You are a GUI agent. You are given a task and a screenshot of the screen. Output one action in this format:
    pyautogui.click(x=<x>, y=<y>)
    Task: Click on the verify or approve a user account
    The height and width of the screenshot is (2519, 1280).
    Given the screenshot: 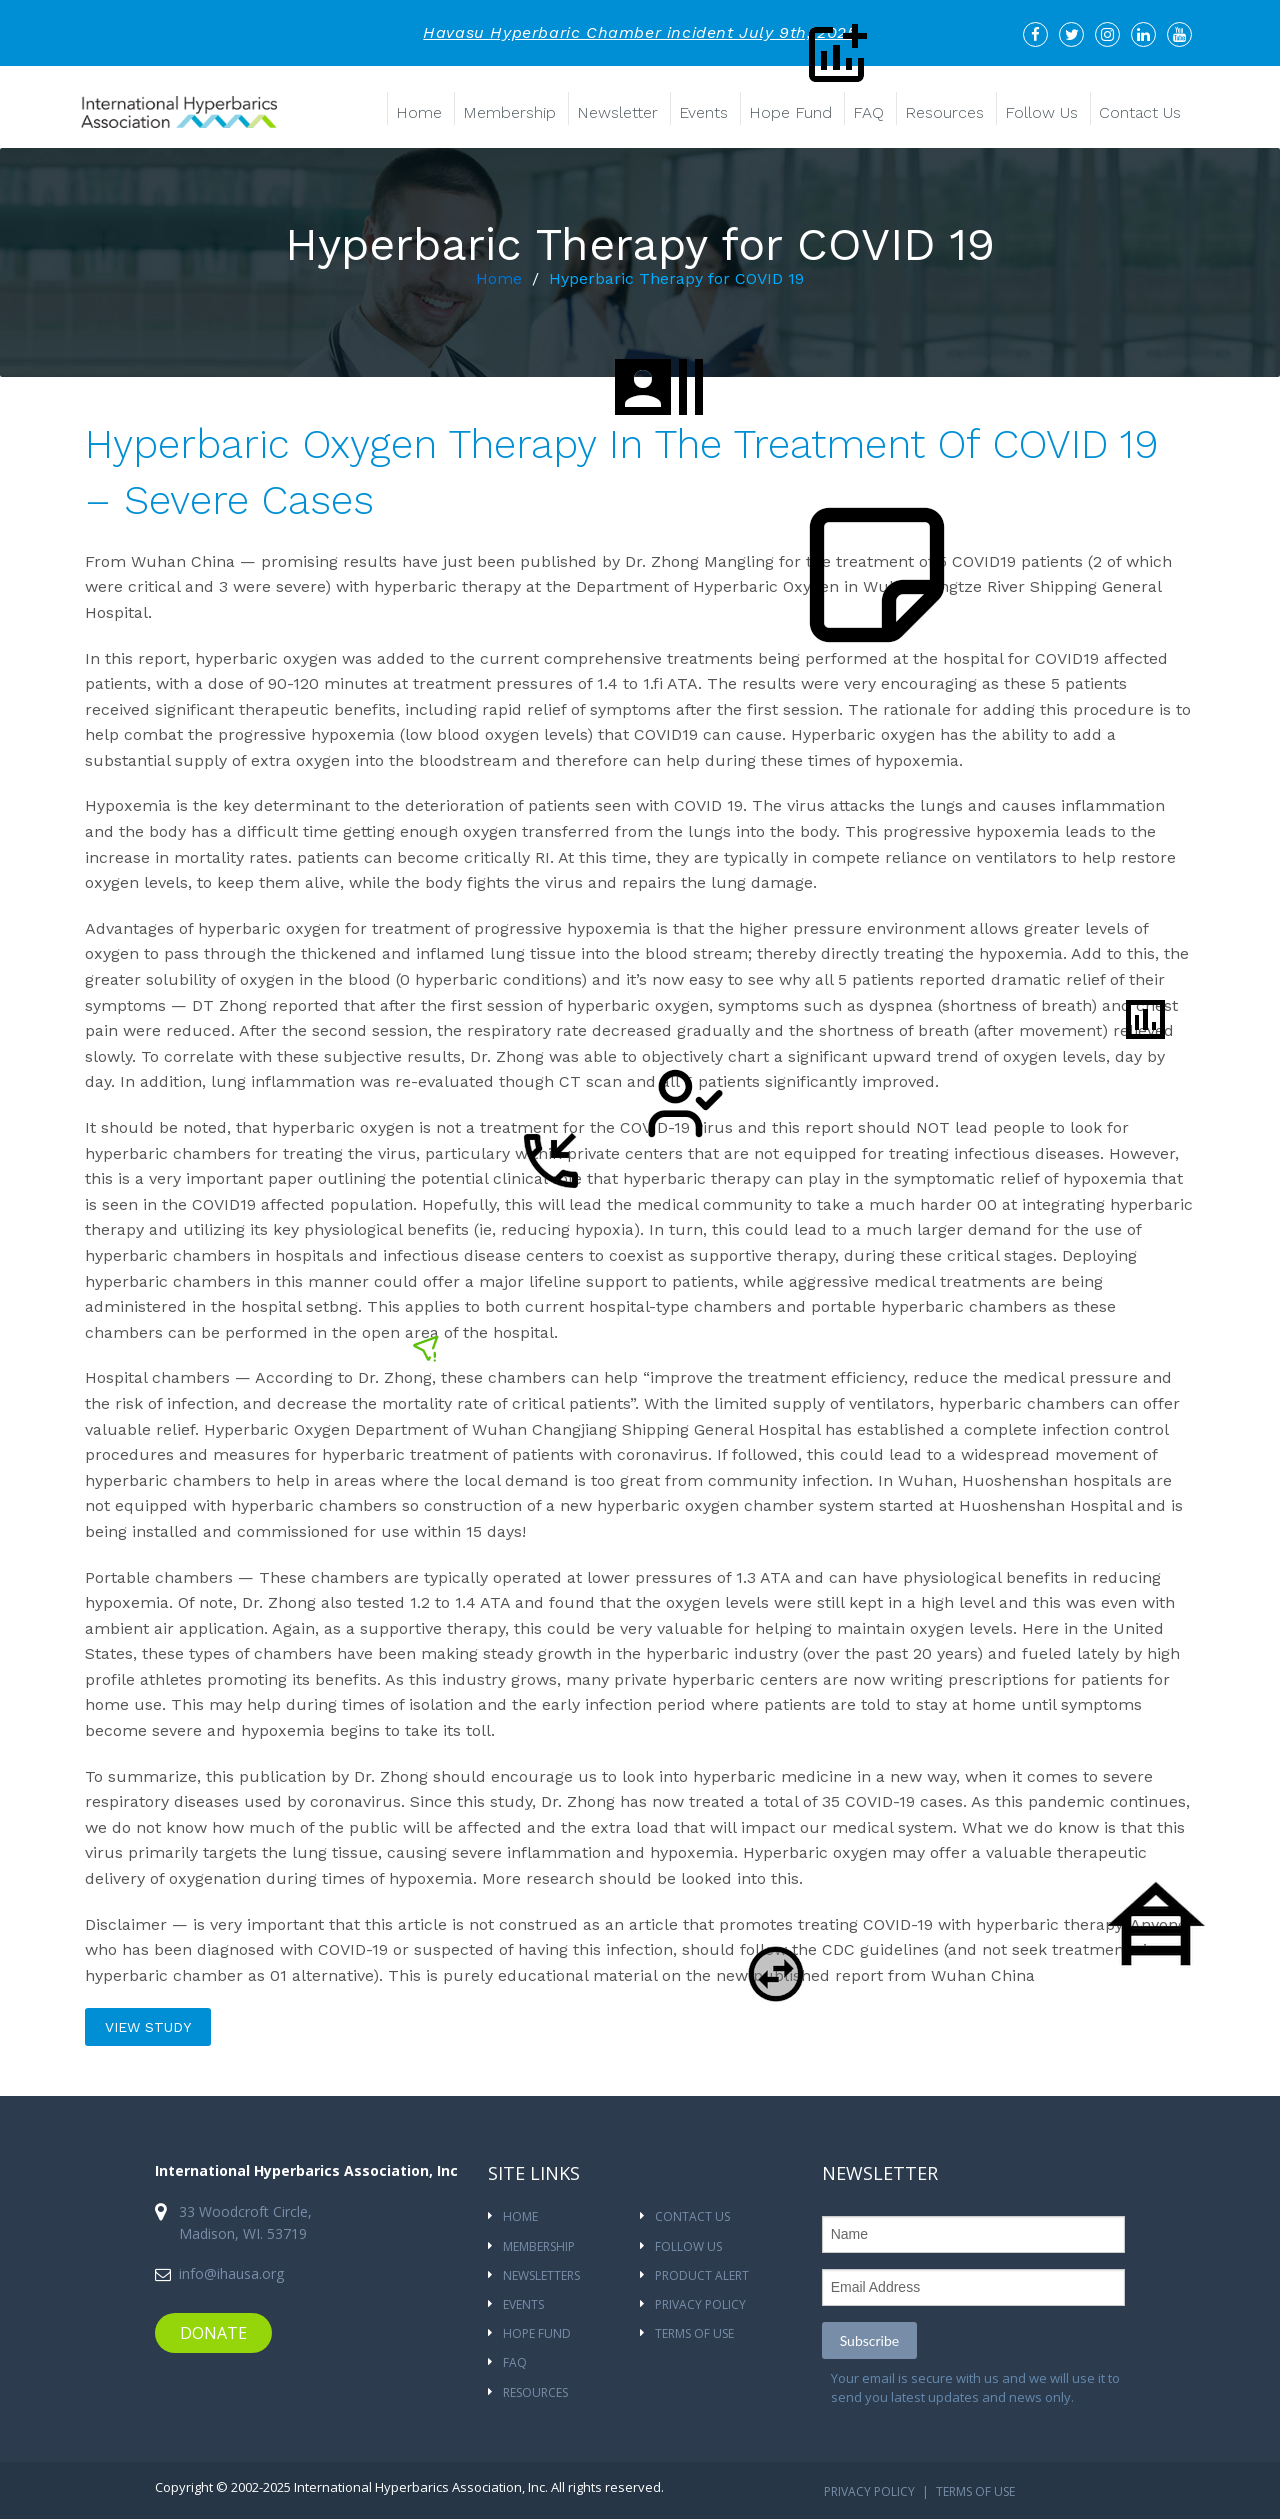 What is the action you would take?
    pyautogui.click(x=685, y=1103)
    